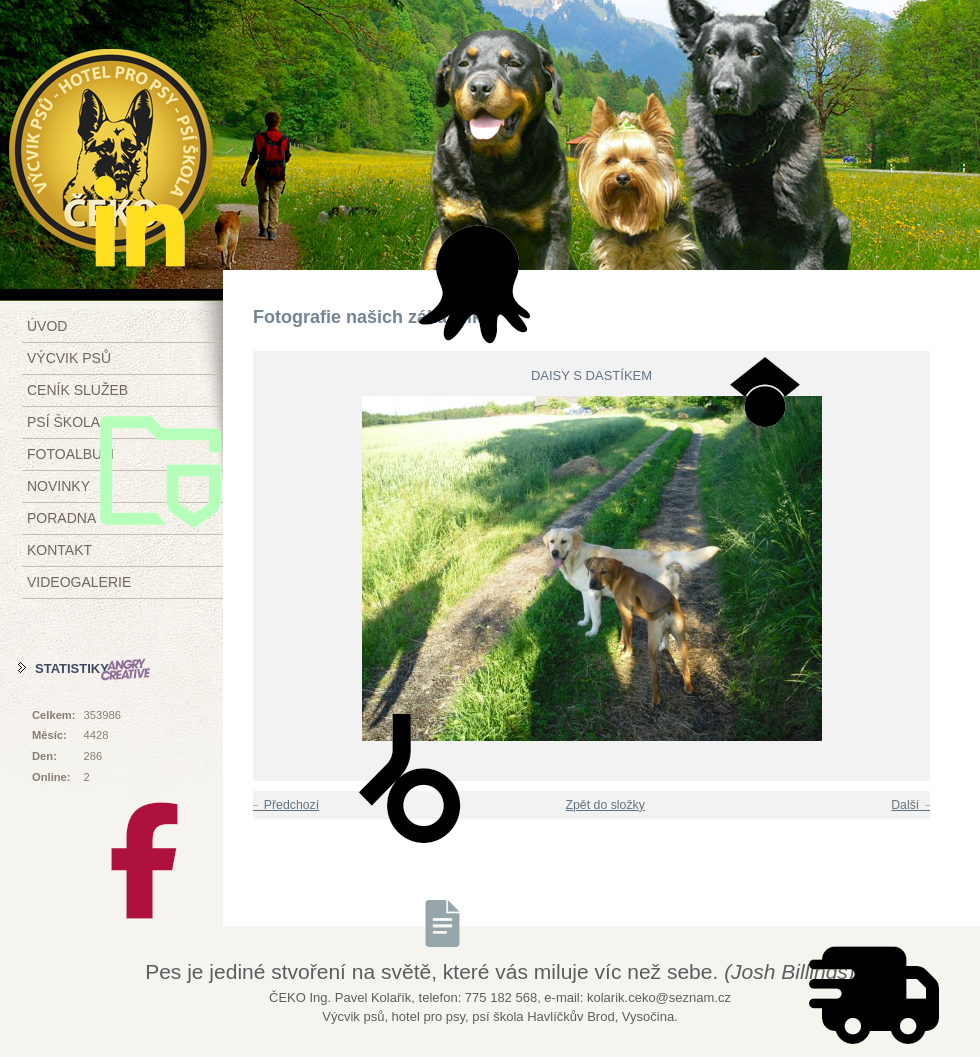 Image resolution: width=980 pixels, height=1057 pixels. Describe the element at coordinates (139, 227) in the screenshot. I see `connect with linkedin profile` at that location.